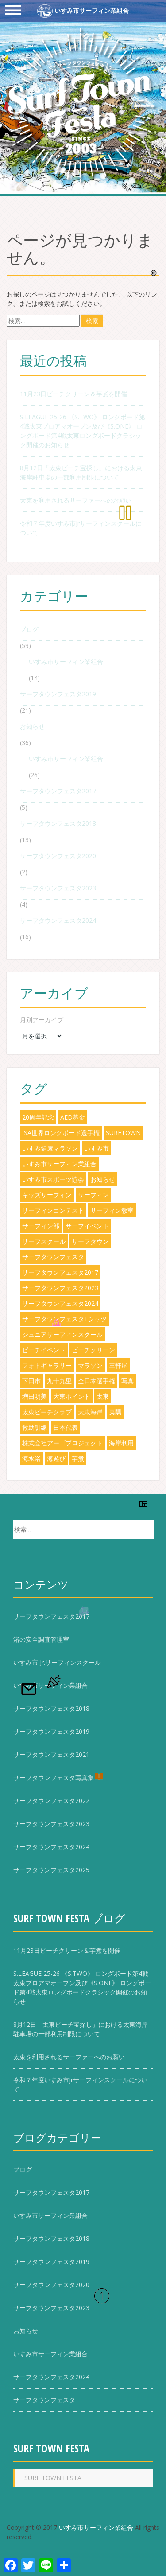 The image size is (166, 2576). I want to click on indicates a nearby mosque or place of worship, so click(56, 1323).